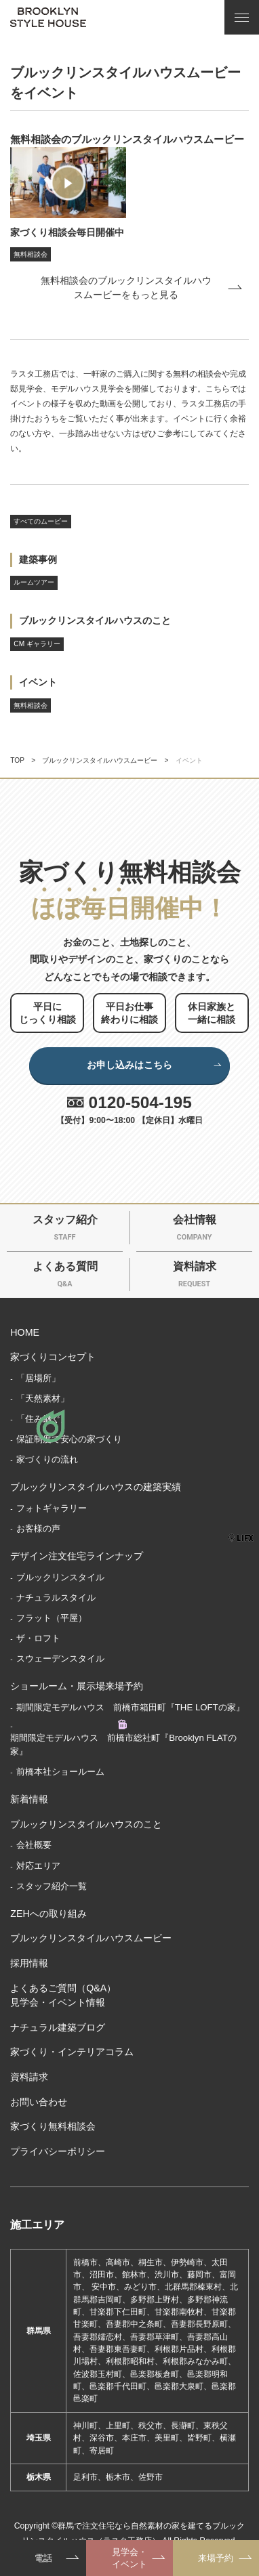  Describe the element at coordinates (241, 1538) in the screenshot. I see `open the LIFX smart lighting app` at that location.